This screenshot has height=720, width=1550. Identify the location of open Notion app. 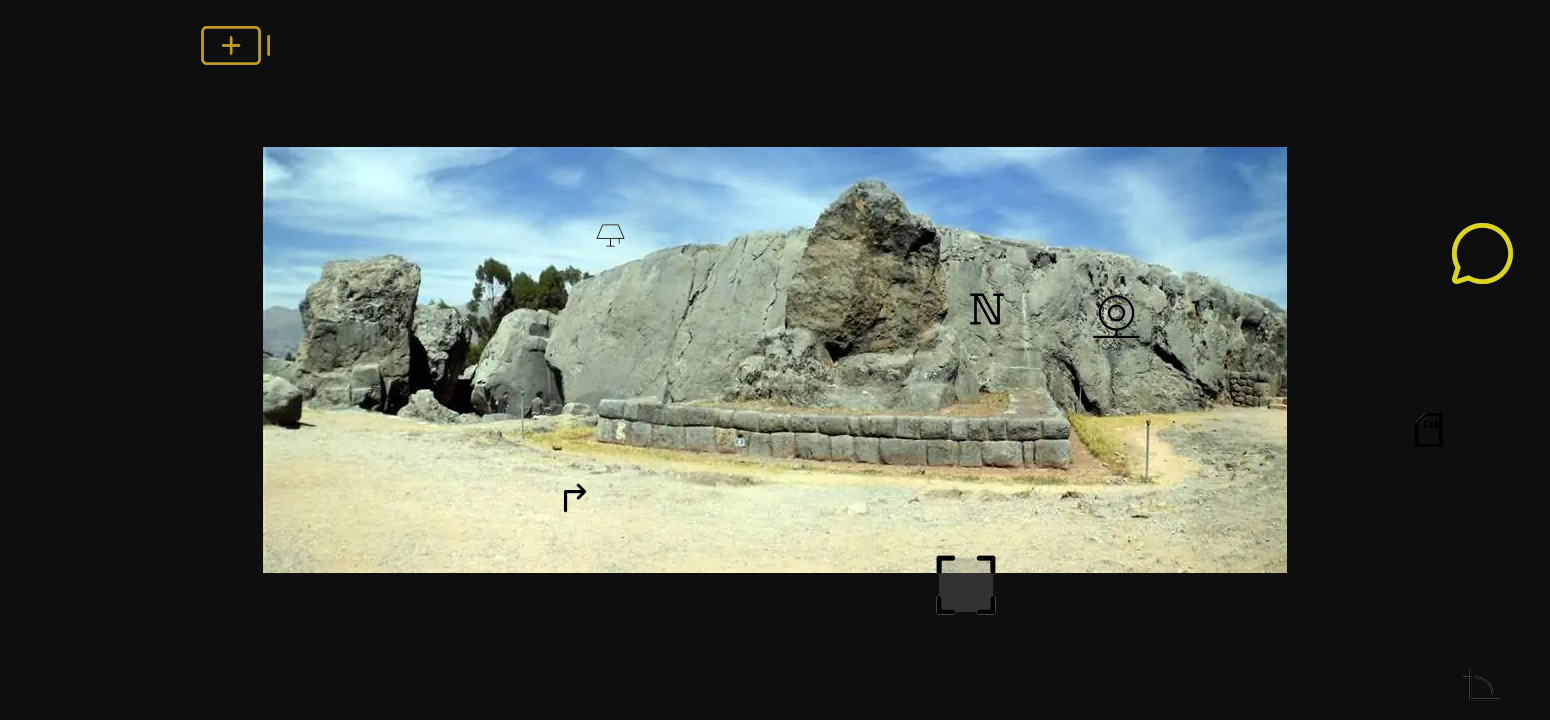
(987, 309).